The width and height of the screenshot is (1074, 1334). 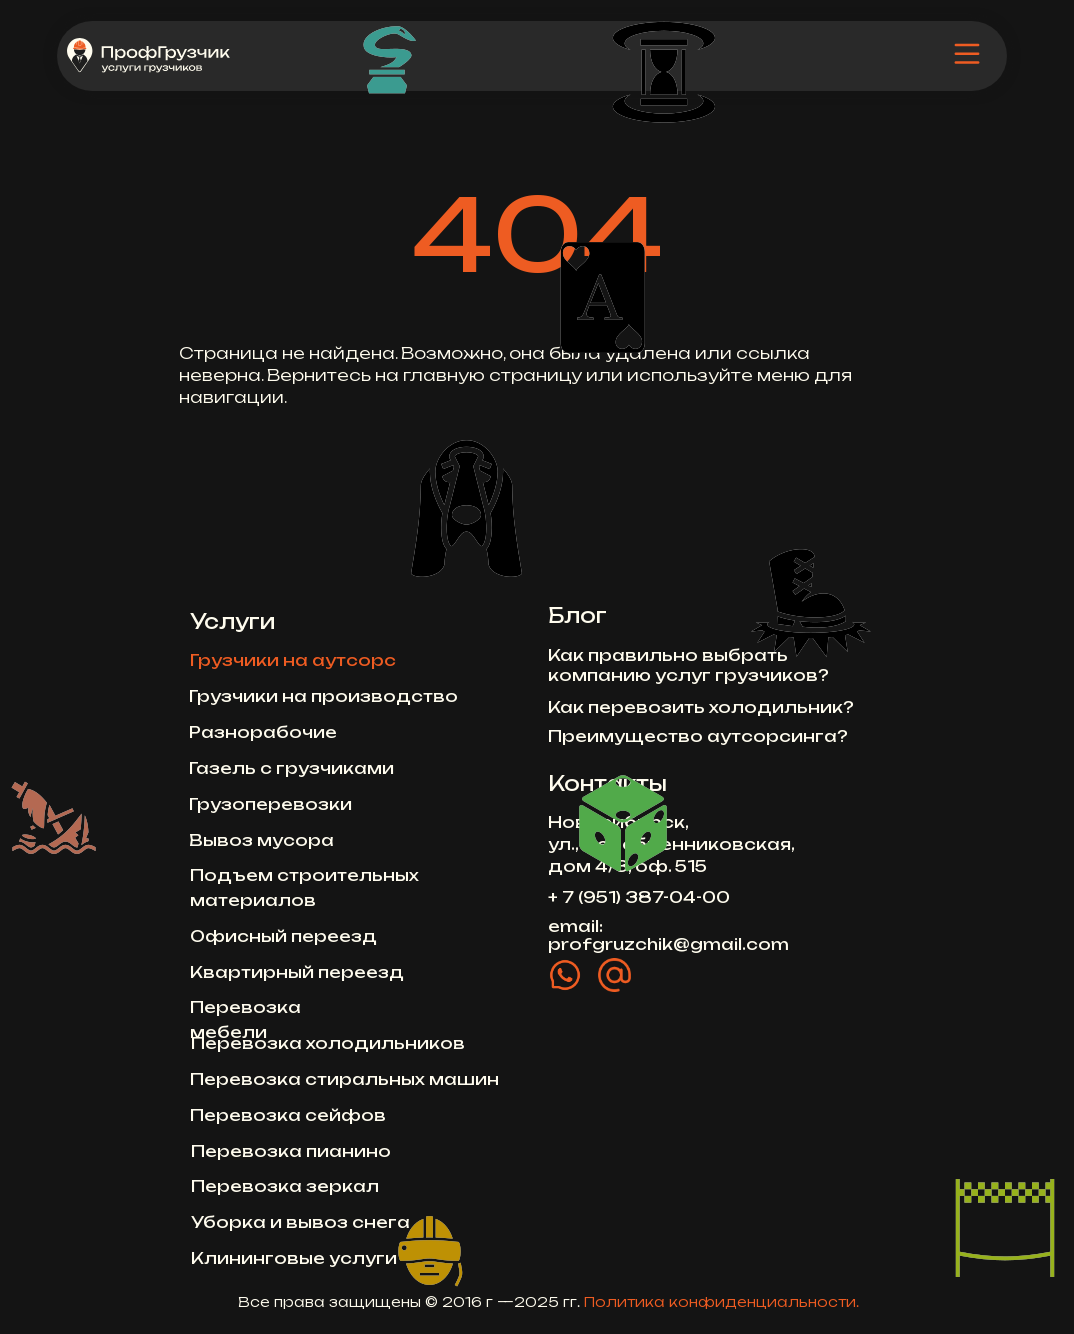 What do you see at coordinates (387, 59) in the screenshot?
I see `access potion or alchemy inventory` at bounding box center [387, 59].